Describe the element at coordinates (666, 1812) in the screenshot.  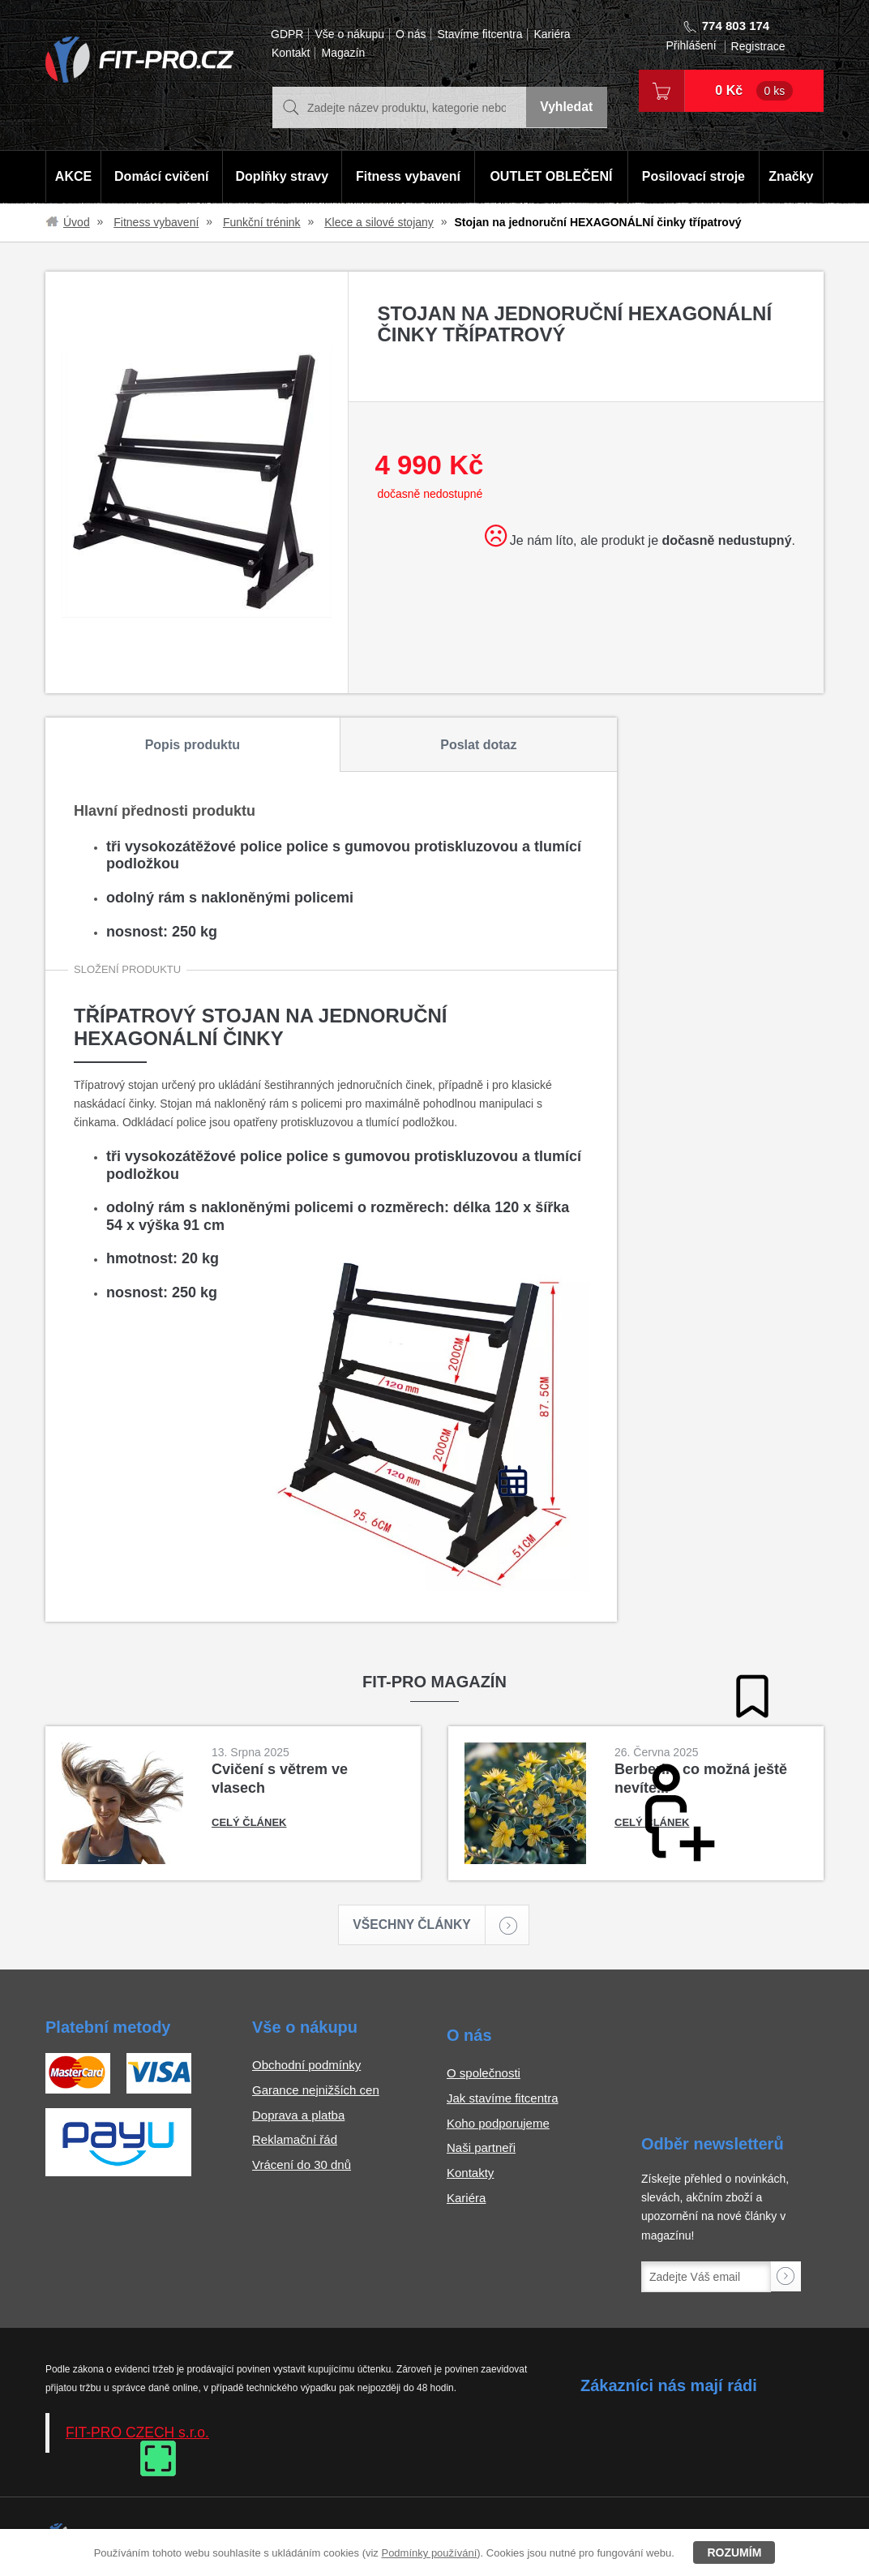
I see `add a new user or contact` at that location.